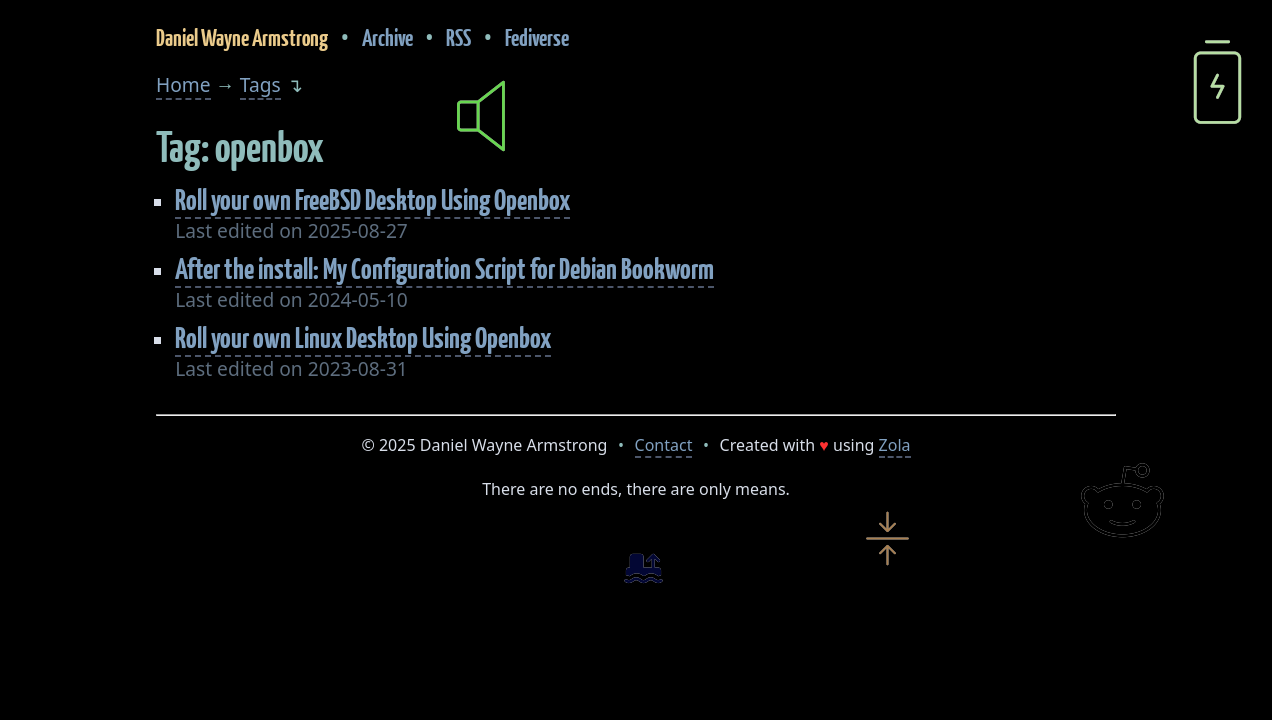 The width and height of the screenshot is (1272, 720). What do you see at coordinates (643, 567) in the screenshot?
I see `upload or export water pump data` at bounding box center [643, 567].